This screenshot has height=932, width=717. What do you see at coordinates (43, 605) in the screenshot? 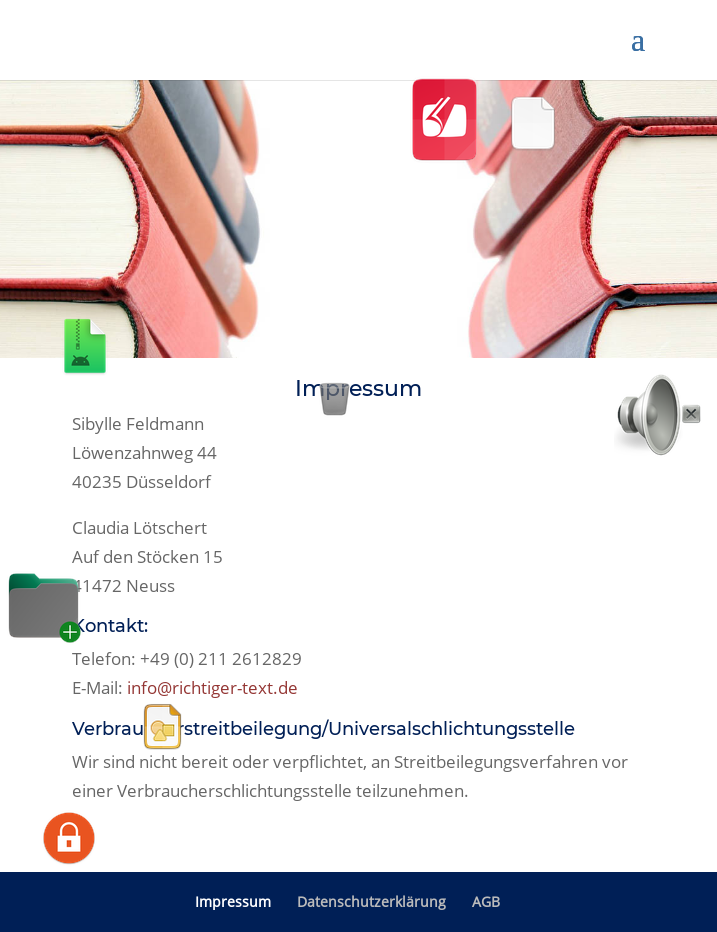
I see `create a new folder` at bounding box center [43, 605].